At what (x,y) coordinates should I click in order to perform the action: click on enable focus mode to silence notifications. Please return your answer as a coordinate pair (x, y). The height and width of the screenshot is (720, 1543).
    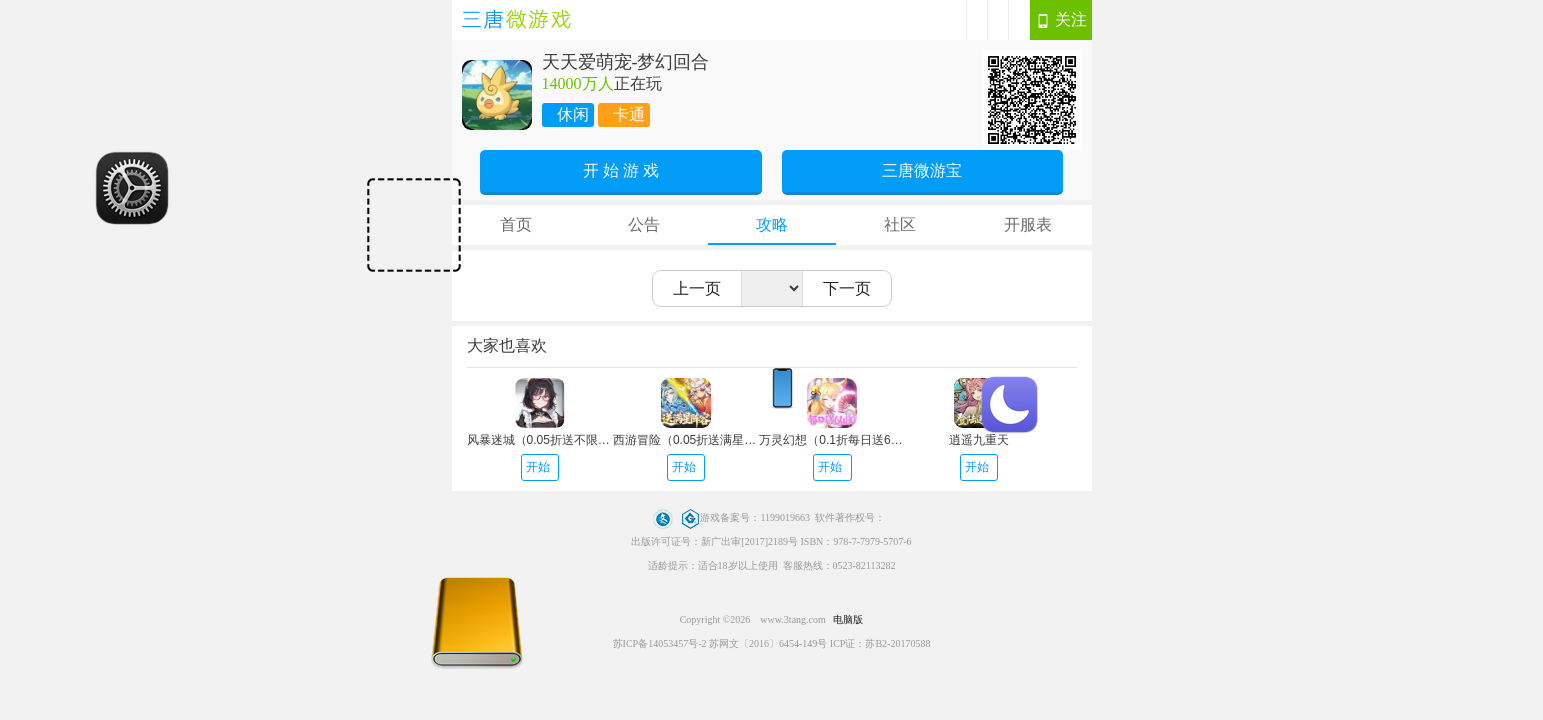
    Looking at the image, I should click on (1009, 404).